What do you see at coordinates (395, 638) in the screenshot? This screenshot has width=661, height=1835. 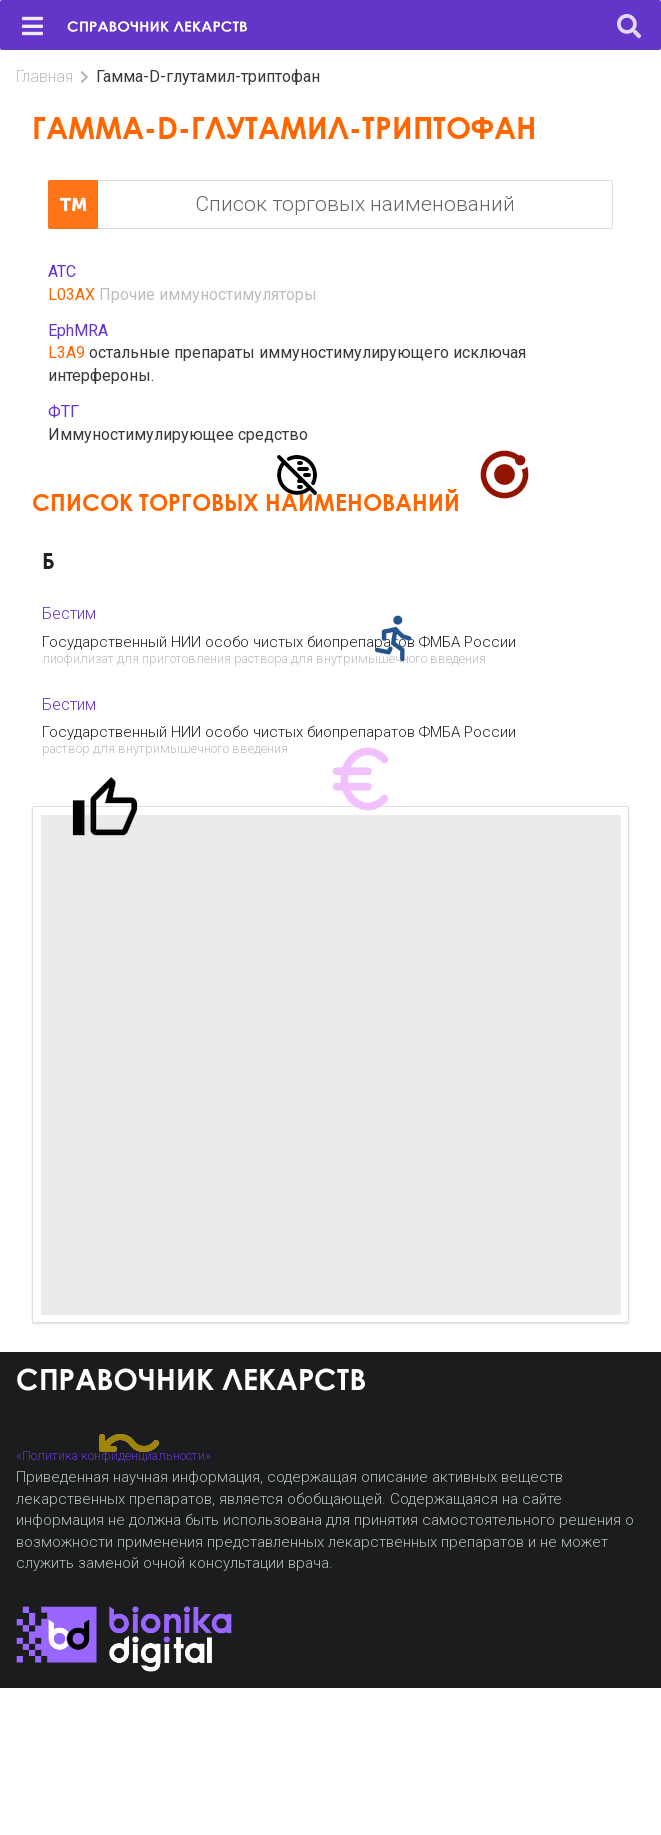 I see `start running or jogging activity` at bounding box center [395, 638].